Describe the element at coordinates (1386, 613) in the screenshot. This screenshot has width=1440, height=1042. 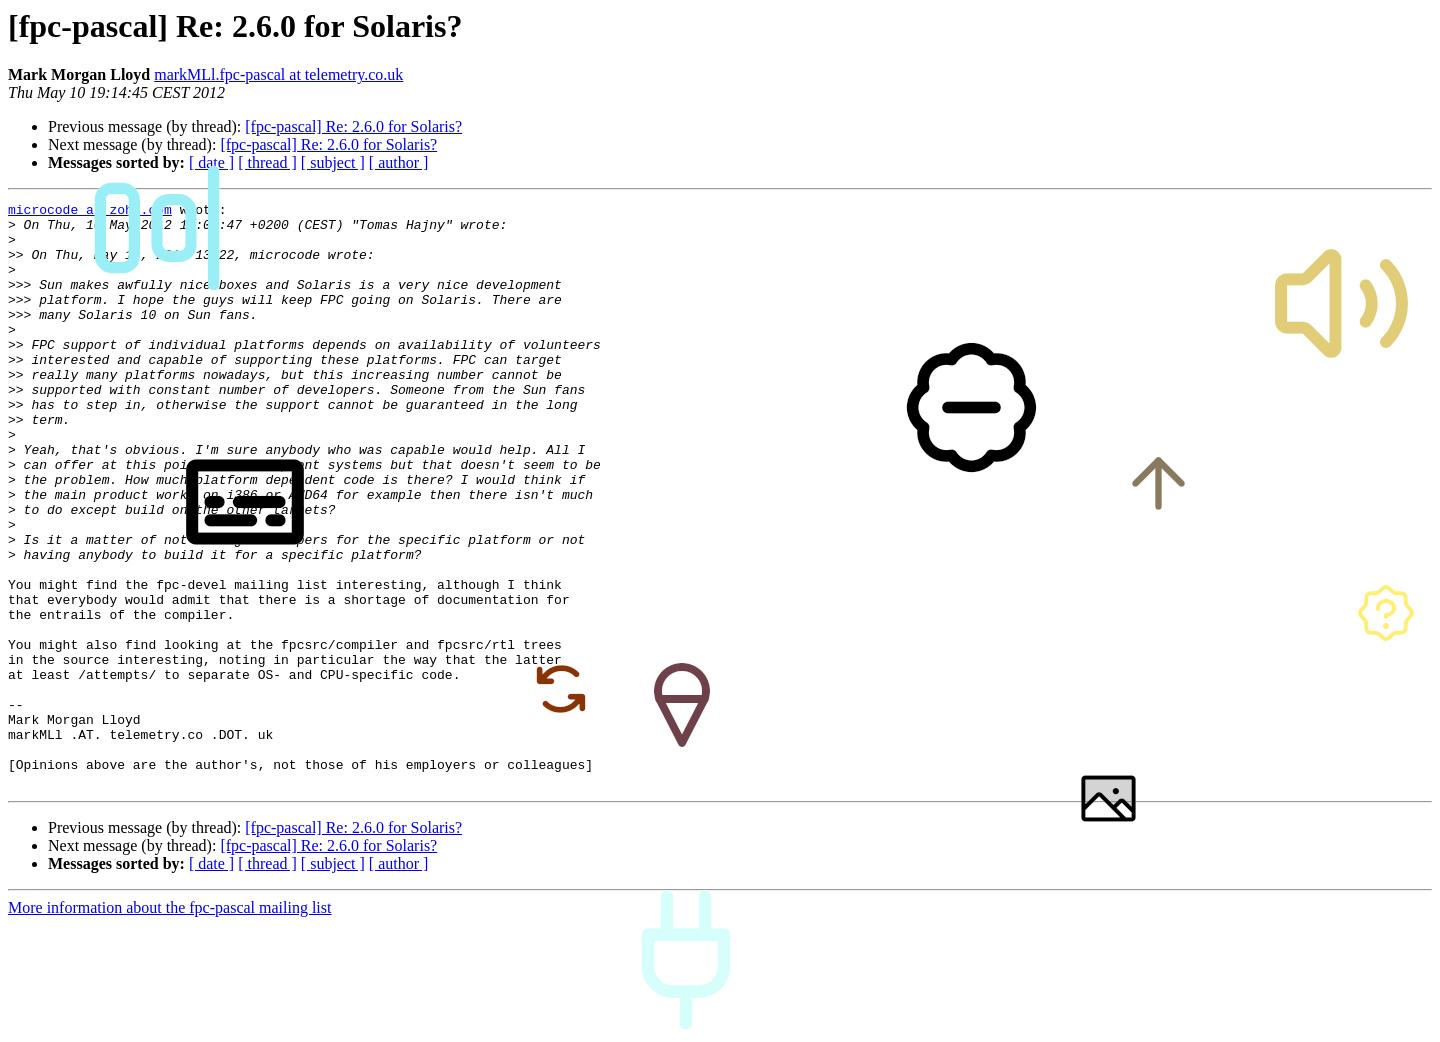
I see `access help or FAQ section` at that location.